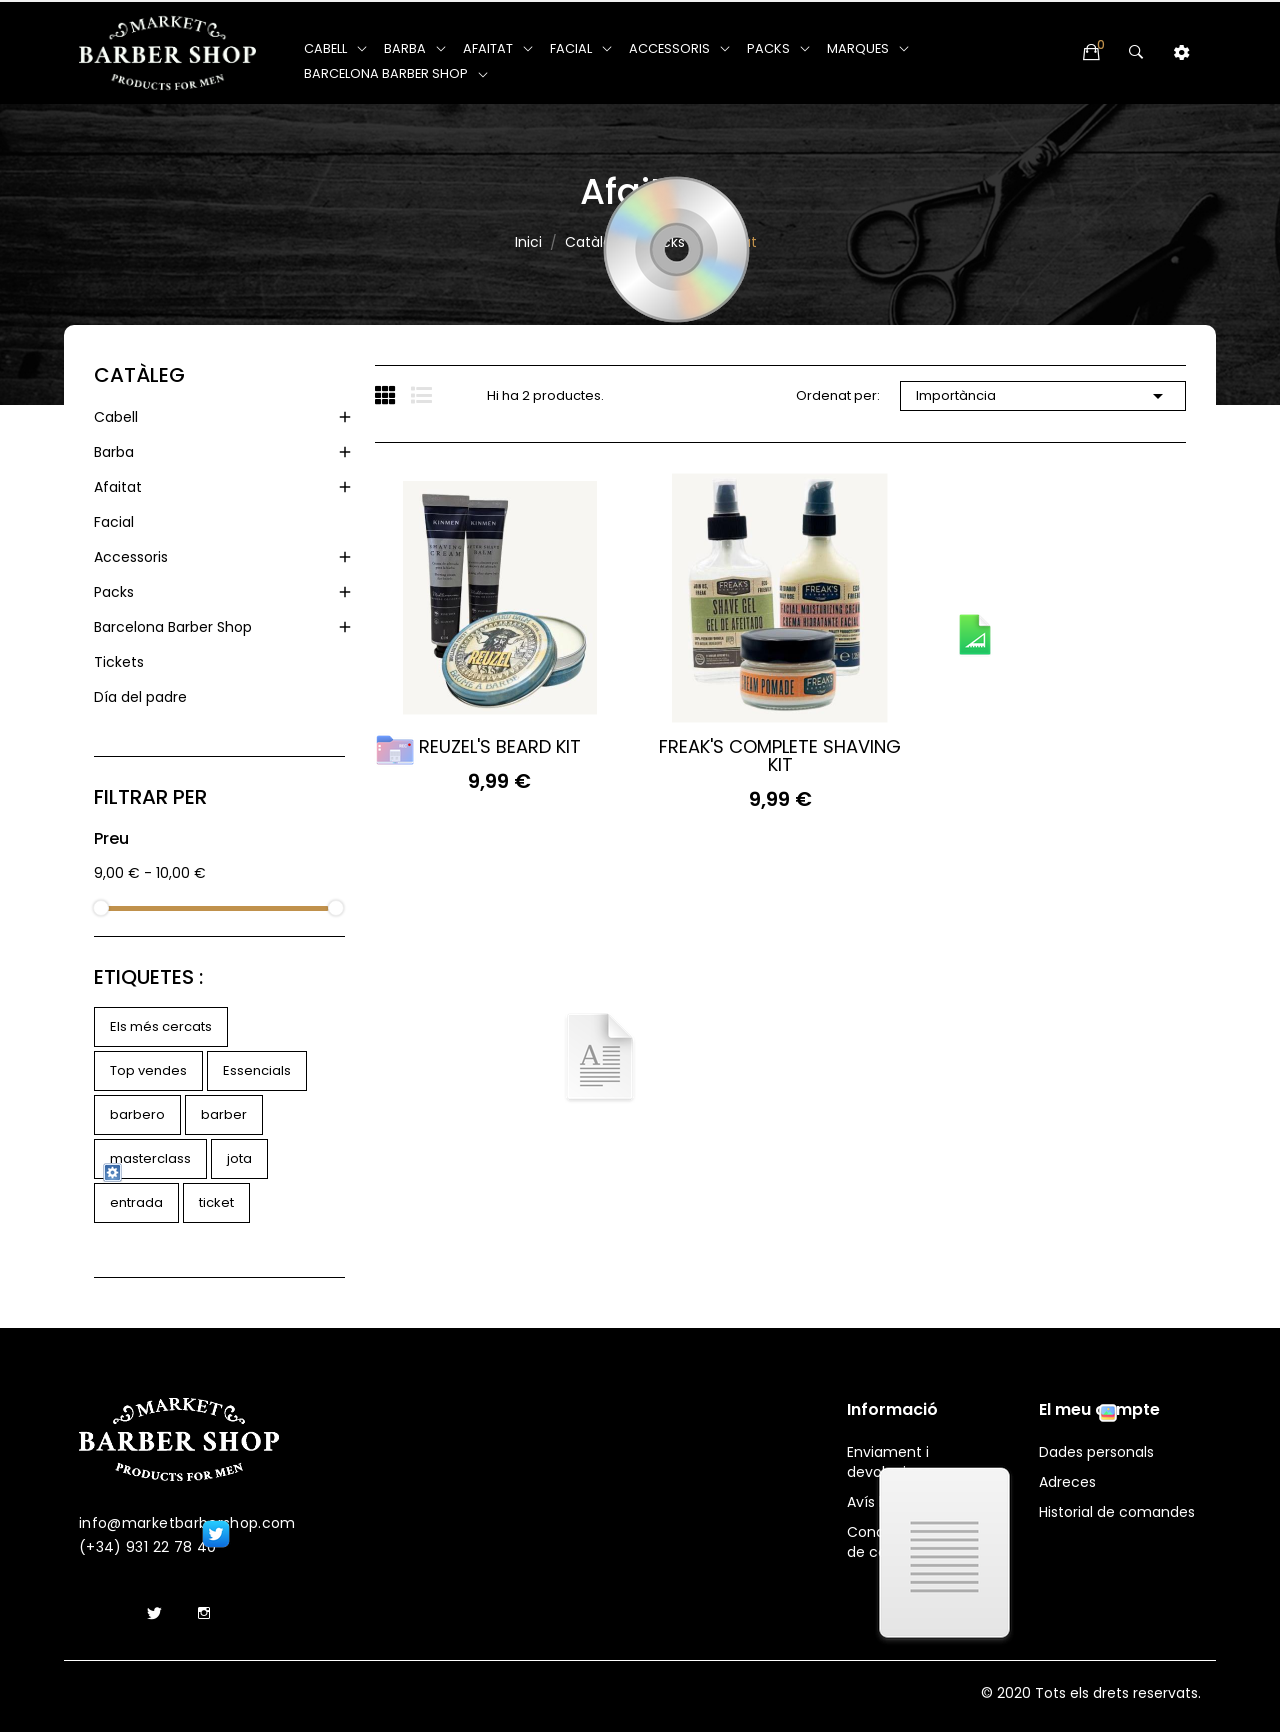 This screenshot has height=1732, width=1280. Describe the element at coordinates (600, 1058) in the screenshot. I see `a rich text format document file` at that location.